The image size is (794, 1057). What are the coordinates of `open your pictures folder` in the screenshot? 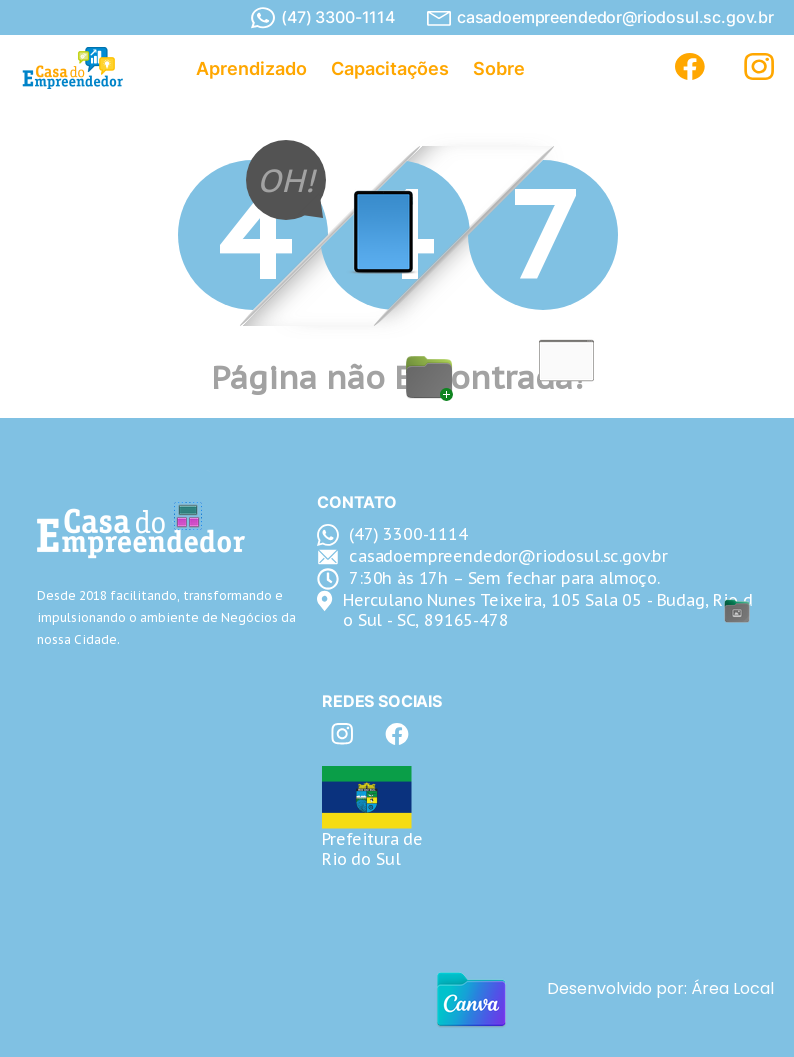 It's located at (737, 611).